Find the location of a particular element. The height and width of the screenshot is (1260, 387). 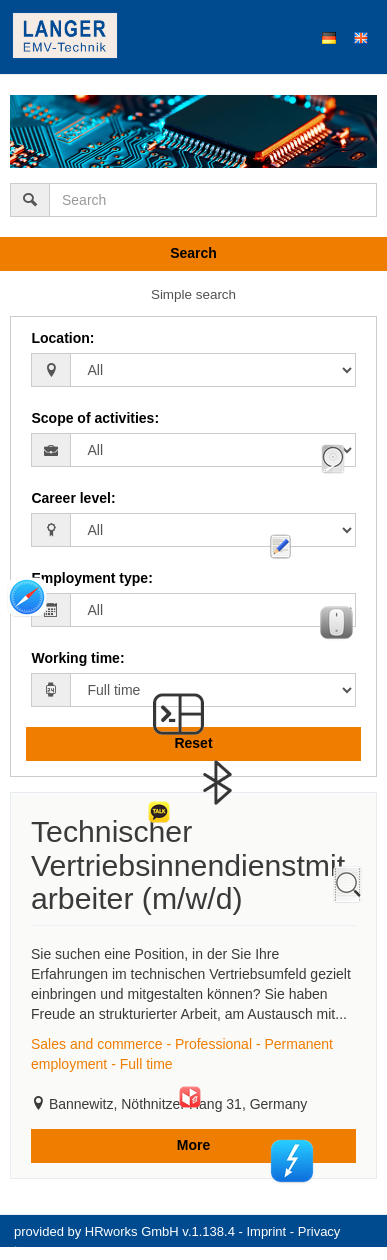

open tilix terminal emulator is located at coordinates (178, 712).